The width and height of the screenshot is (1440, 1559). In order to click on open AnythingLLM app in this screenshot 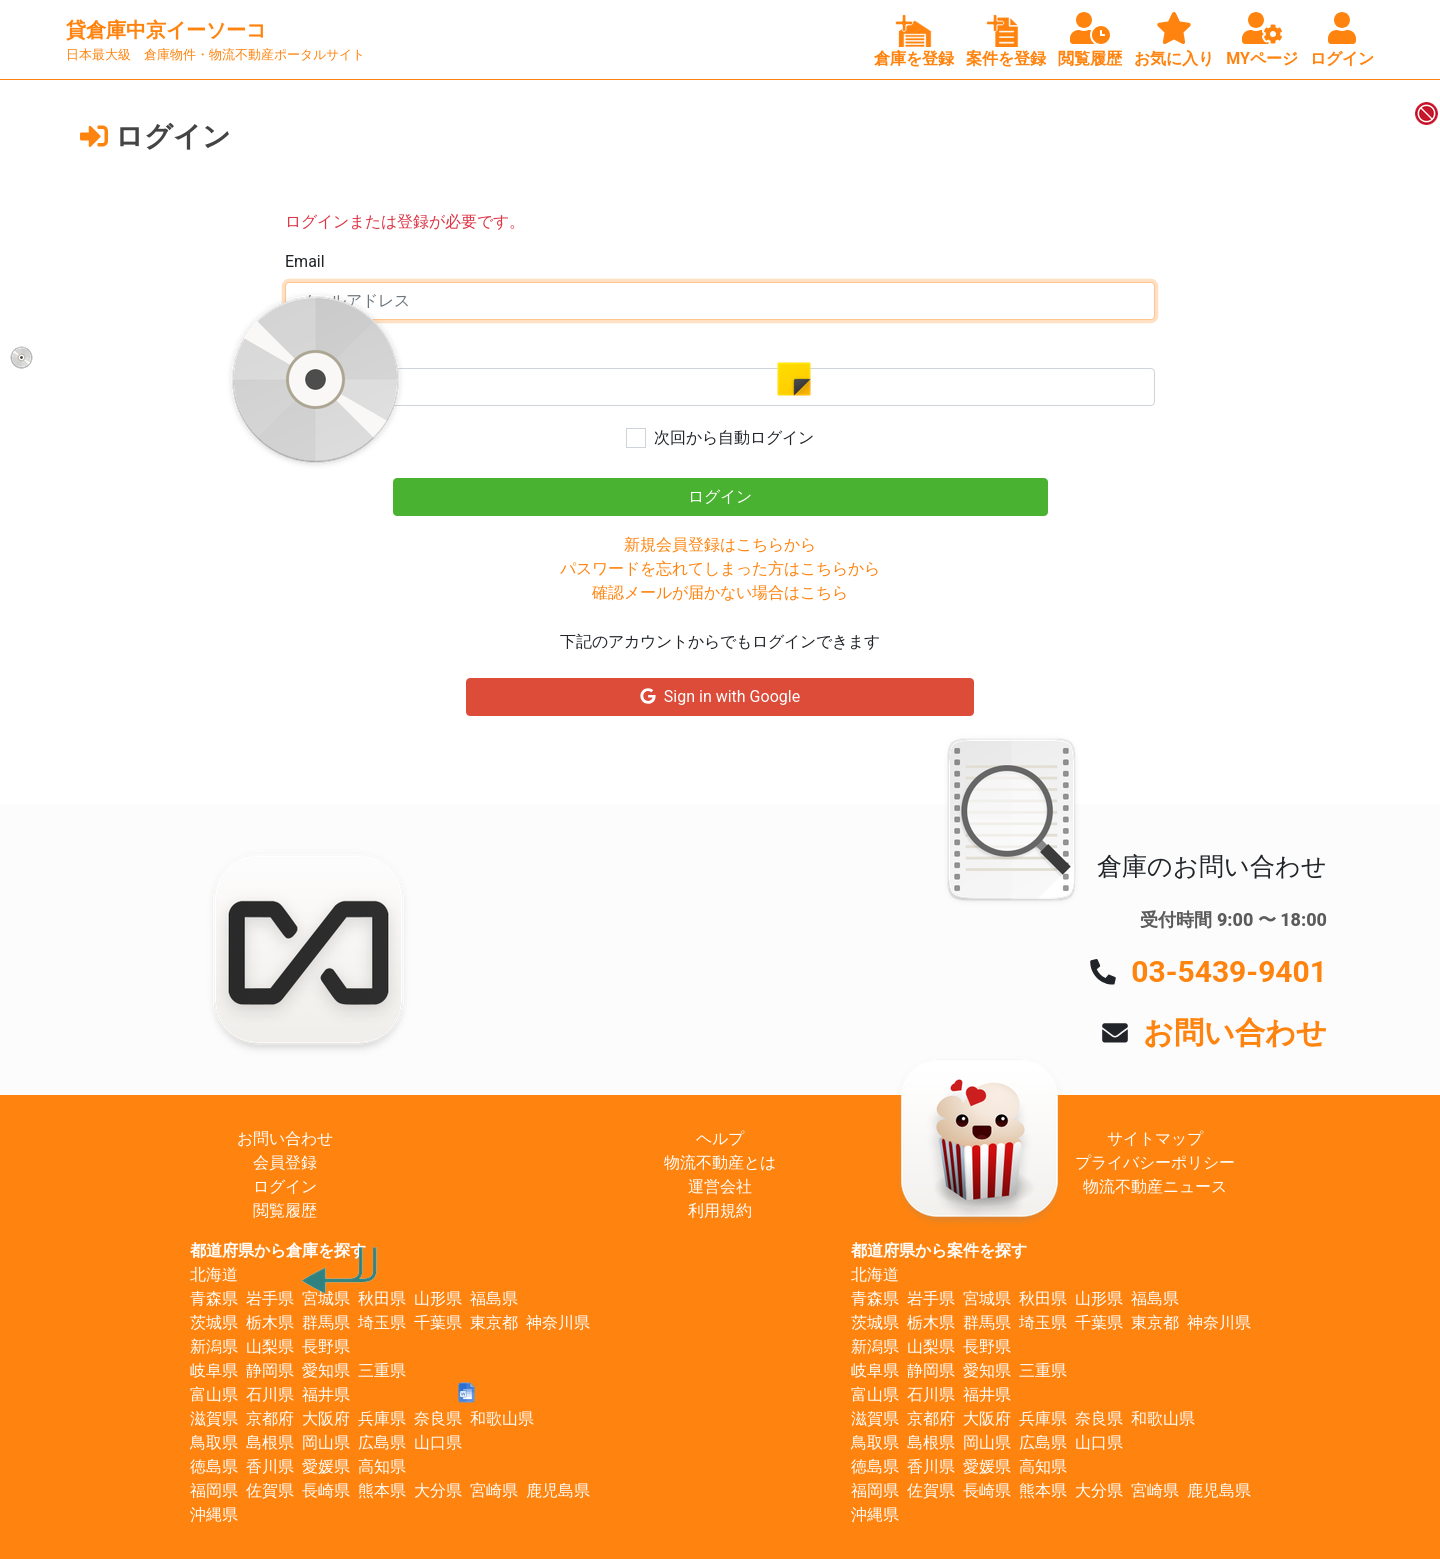, I will do `click(308, 949)`.